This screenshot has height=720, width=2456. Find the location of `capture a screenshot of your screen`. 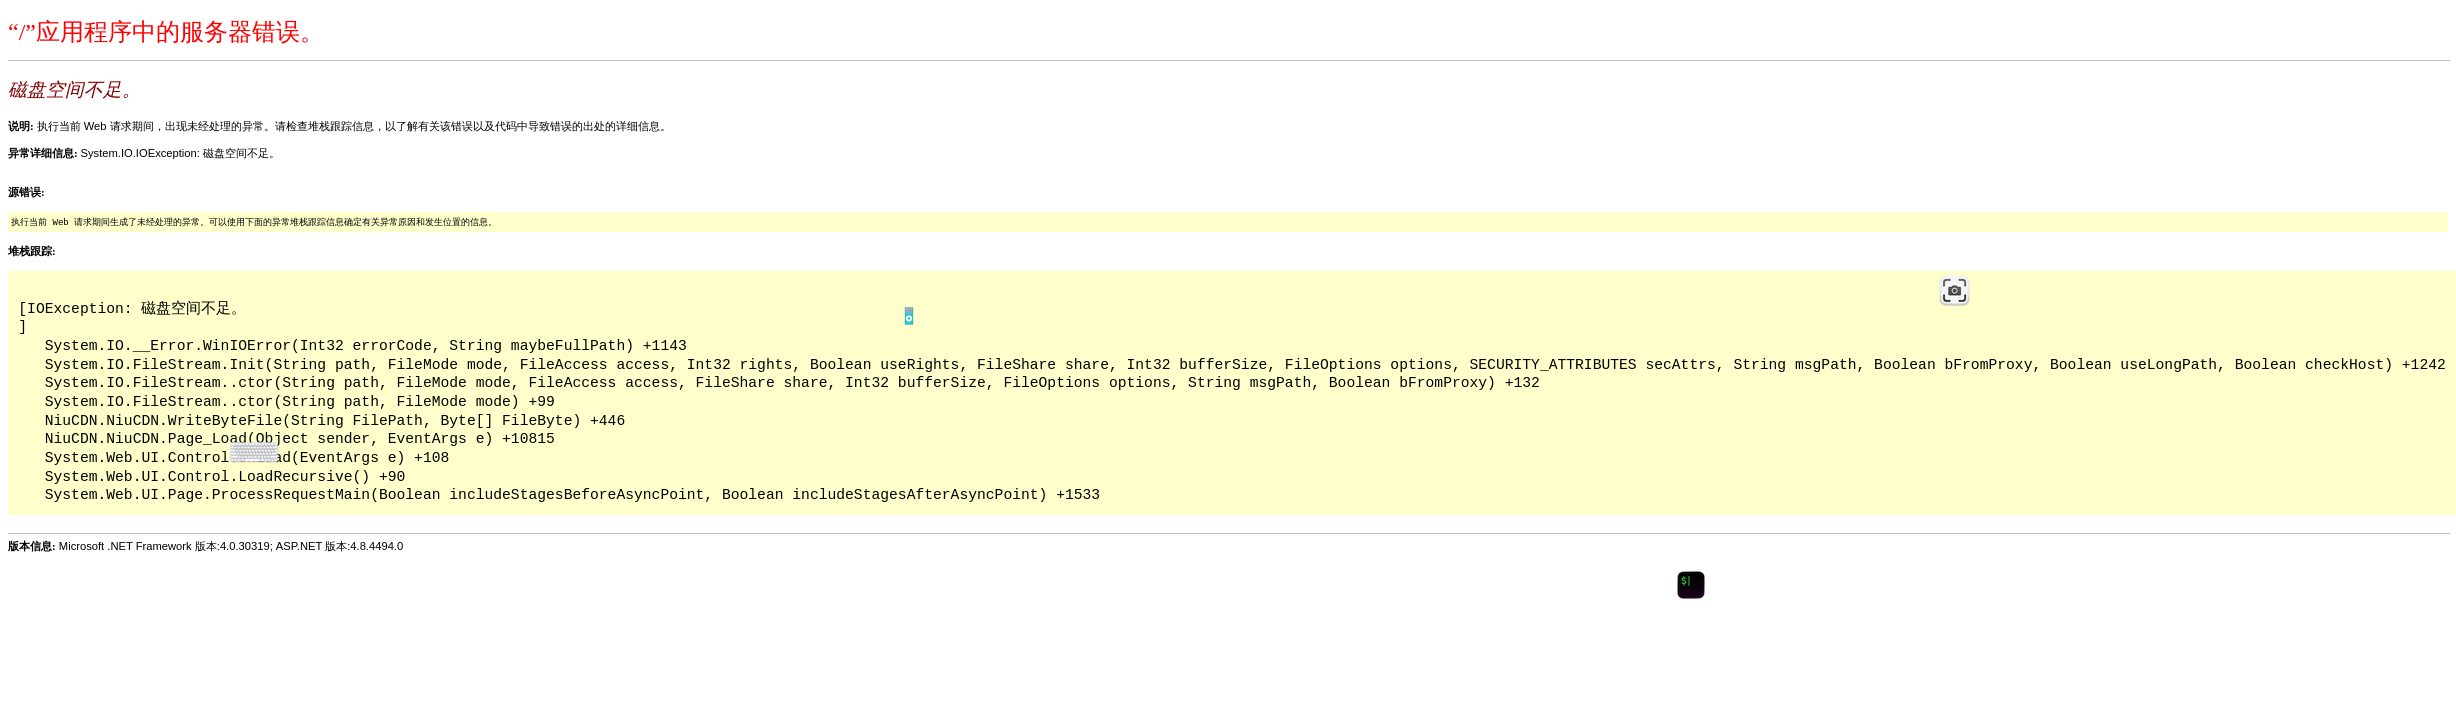

capture a screenshot of your screen is located at coordinates (1954, 290).